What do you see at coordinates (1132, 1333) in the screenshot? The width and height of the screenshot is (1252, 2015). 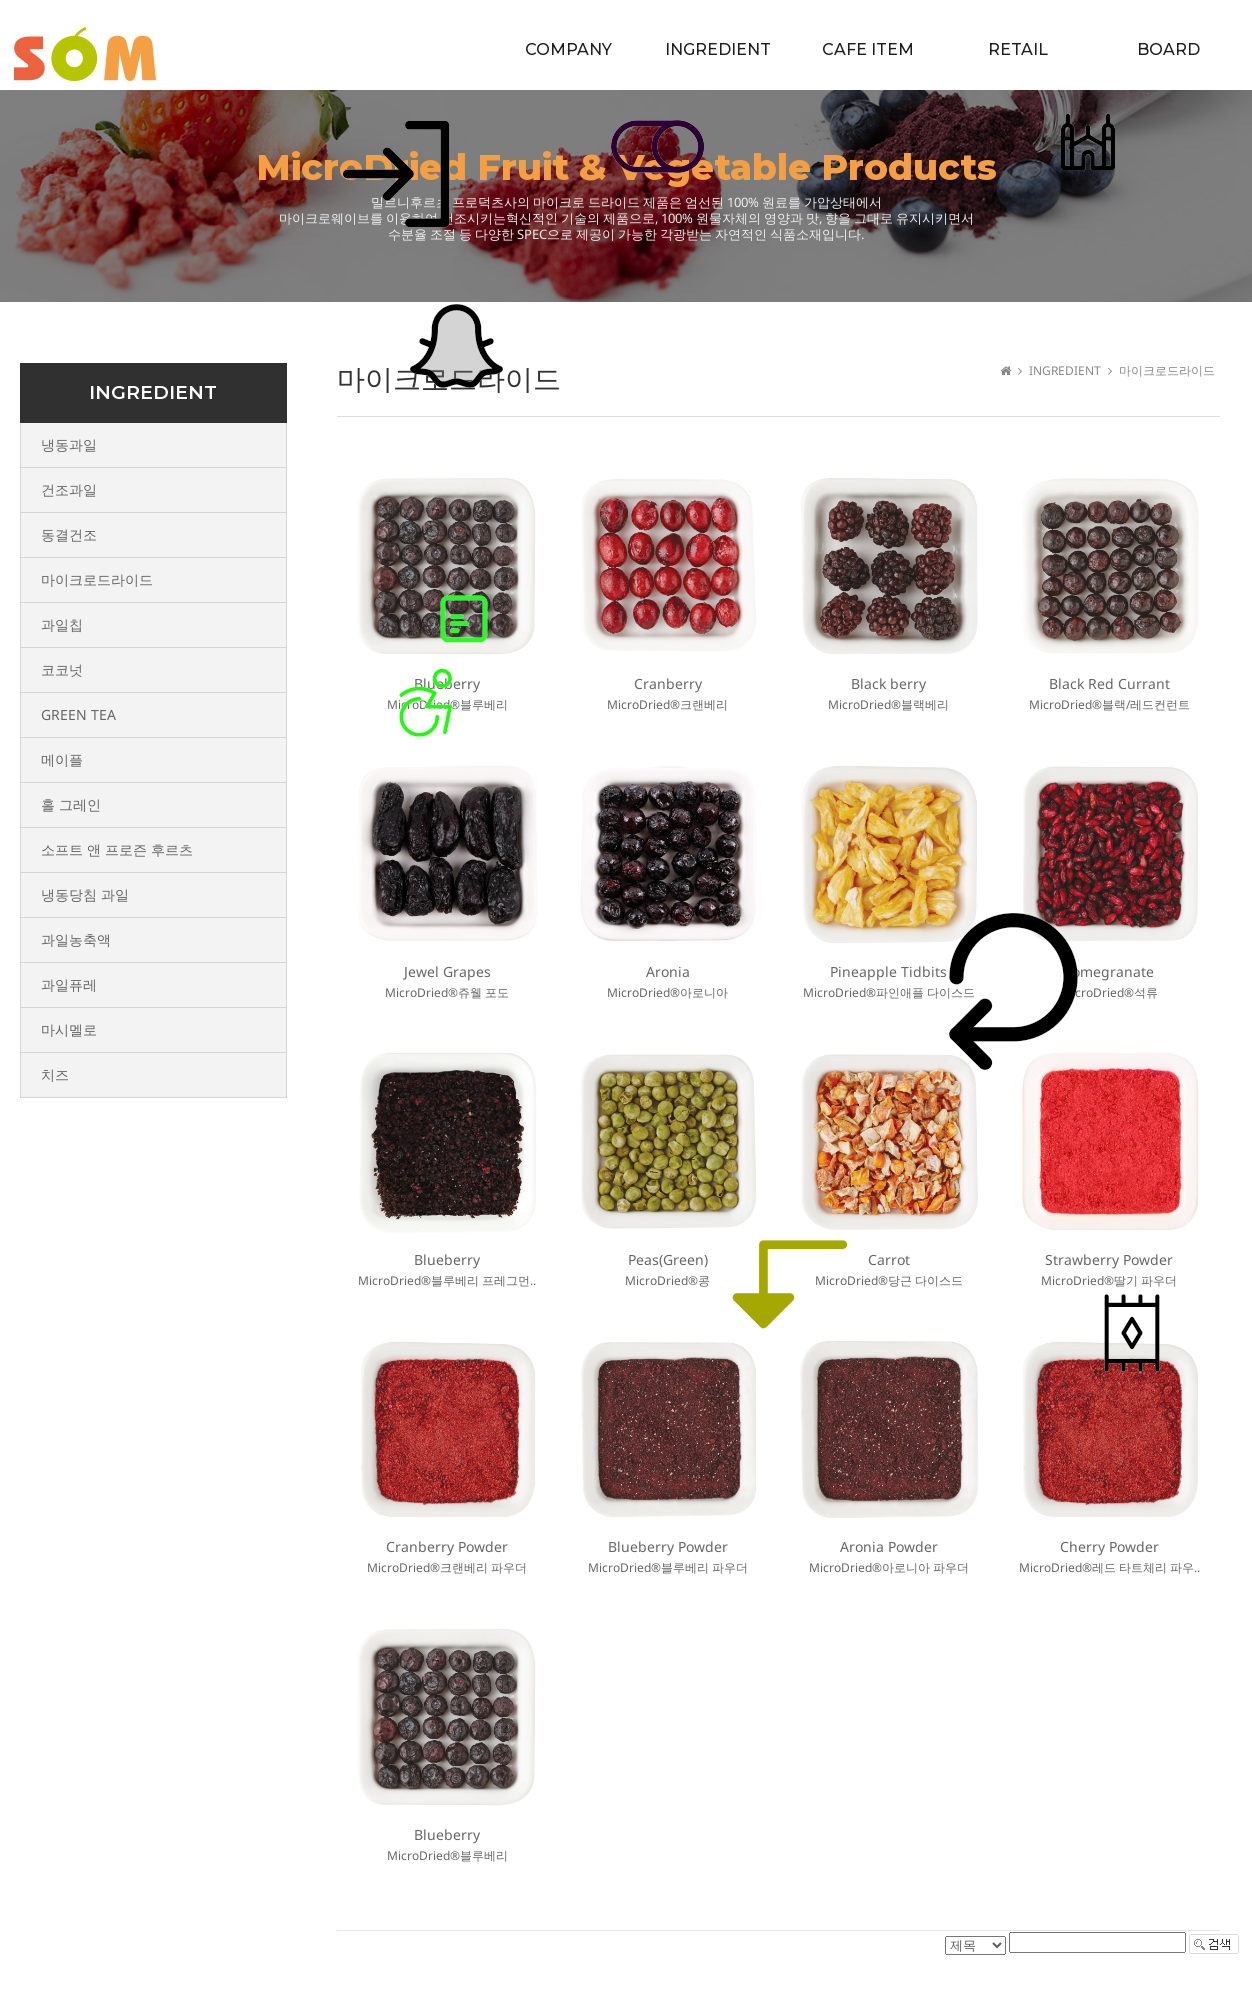 I see `view rug or carpet product` at bounding box center [1132, 1333].